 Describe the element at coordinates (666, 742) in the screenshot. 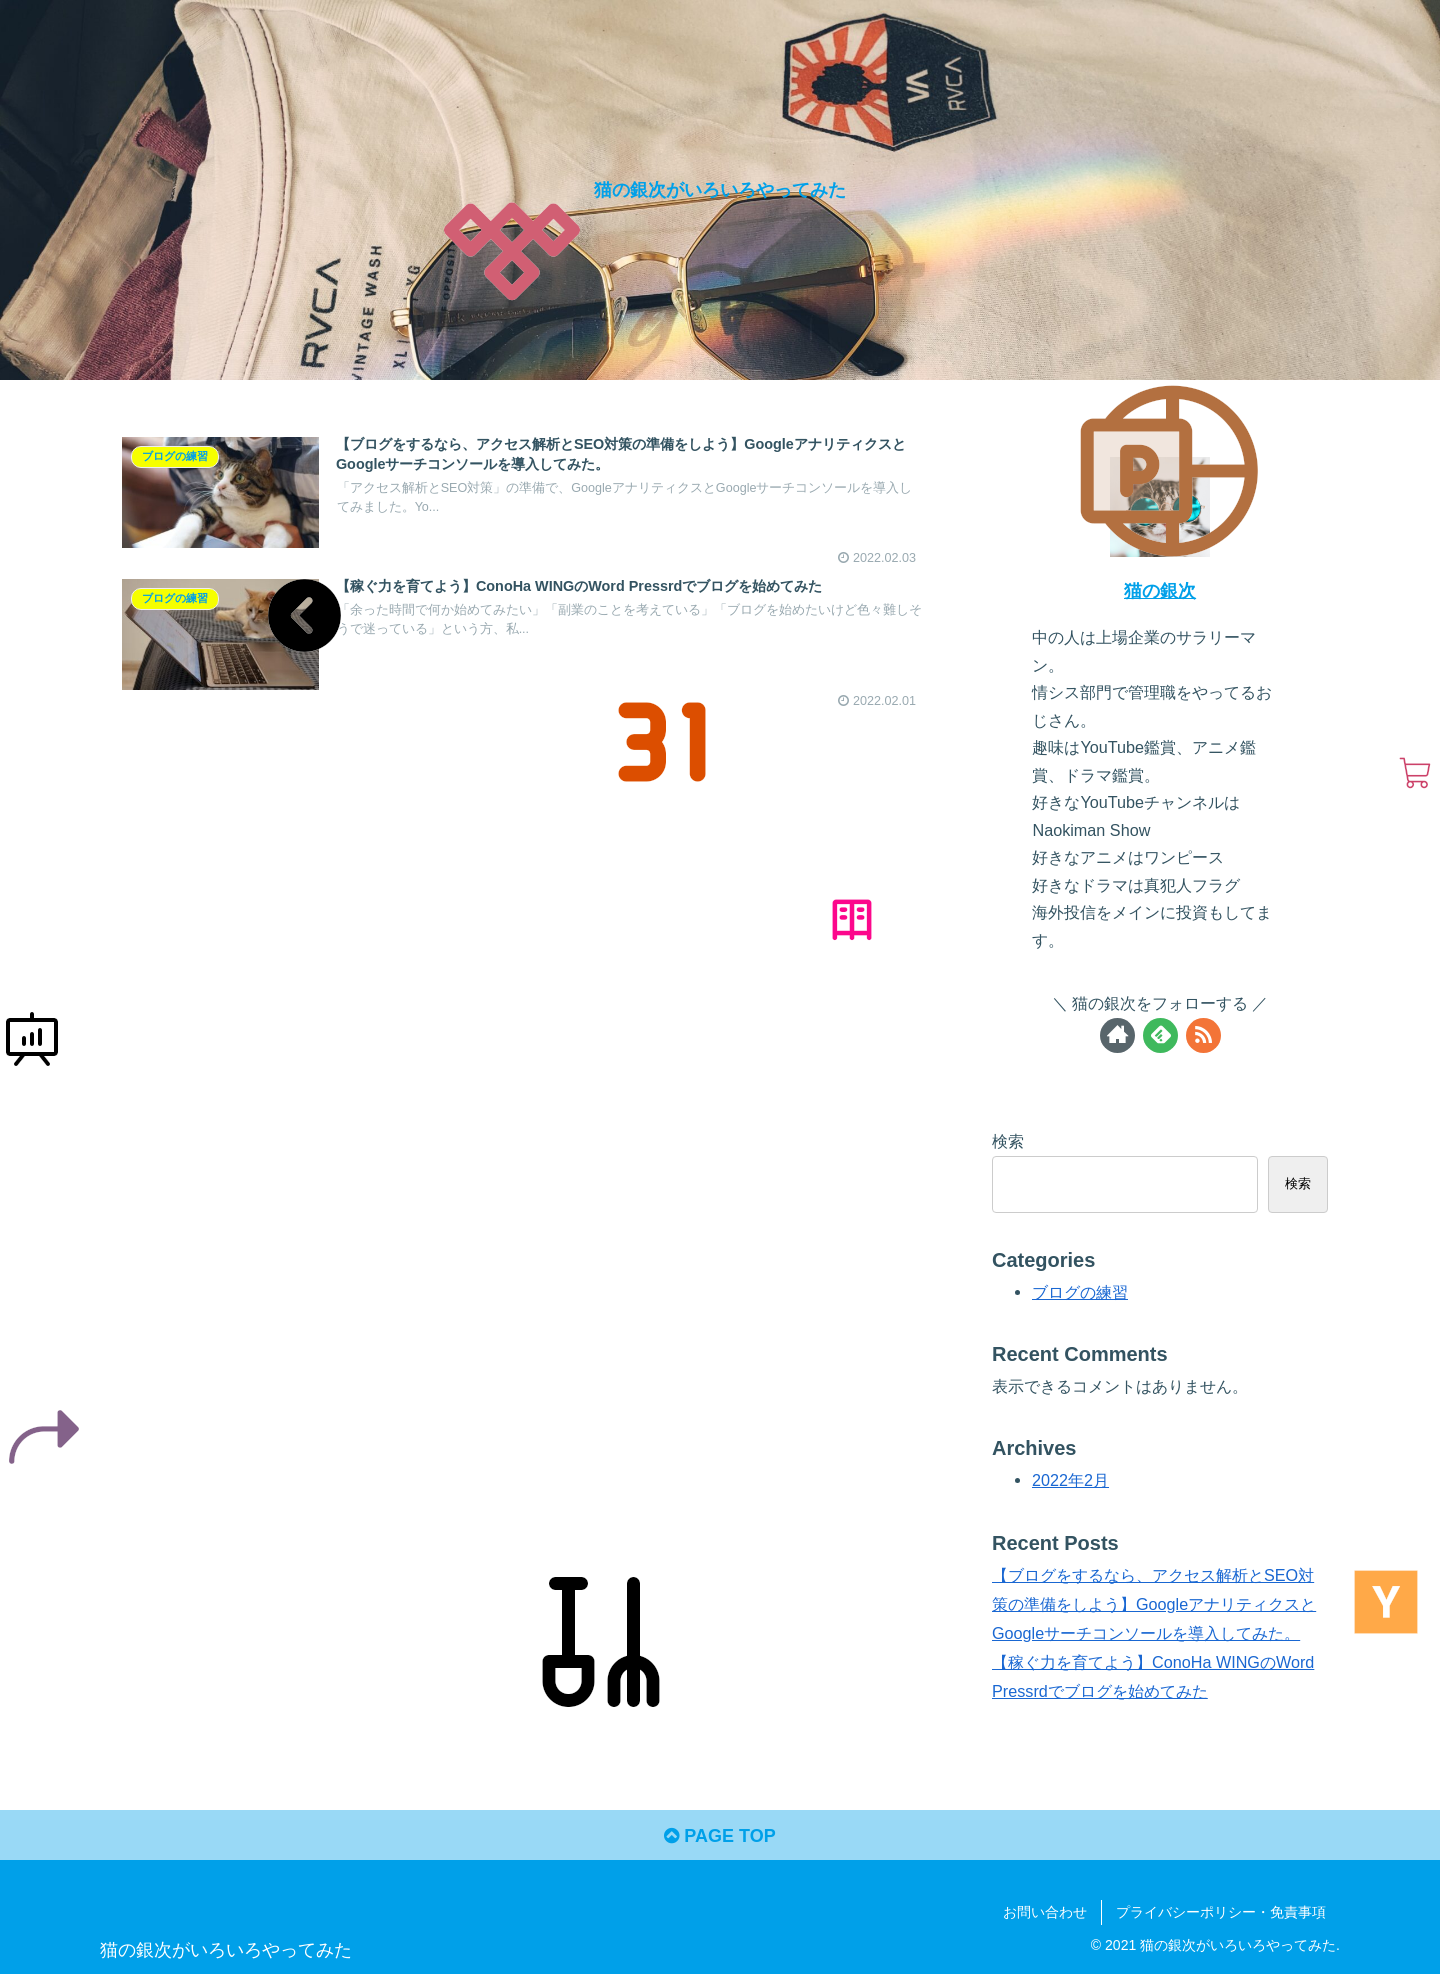

I see `indicates the 31st day of the month` at that location.